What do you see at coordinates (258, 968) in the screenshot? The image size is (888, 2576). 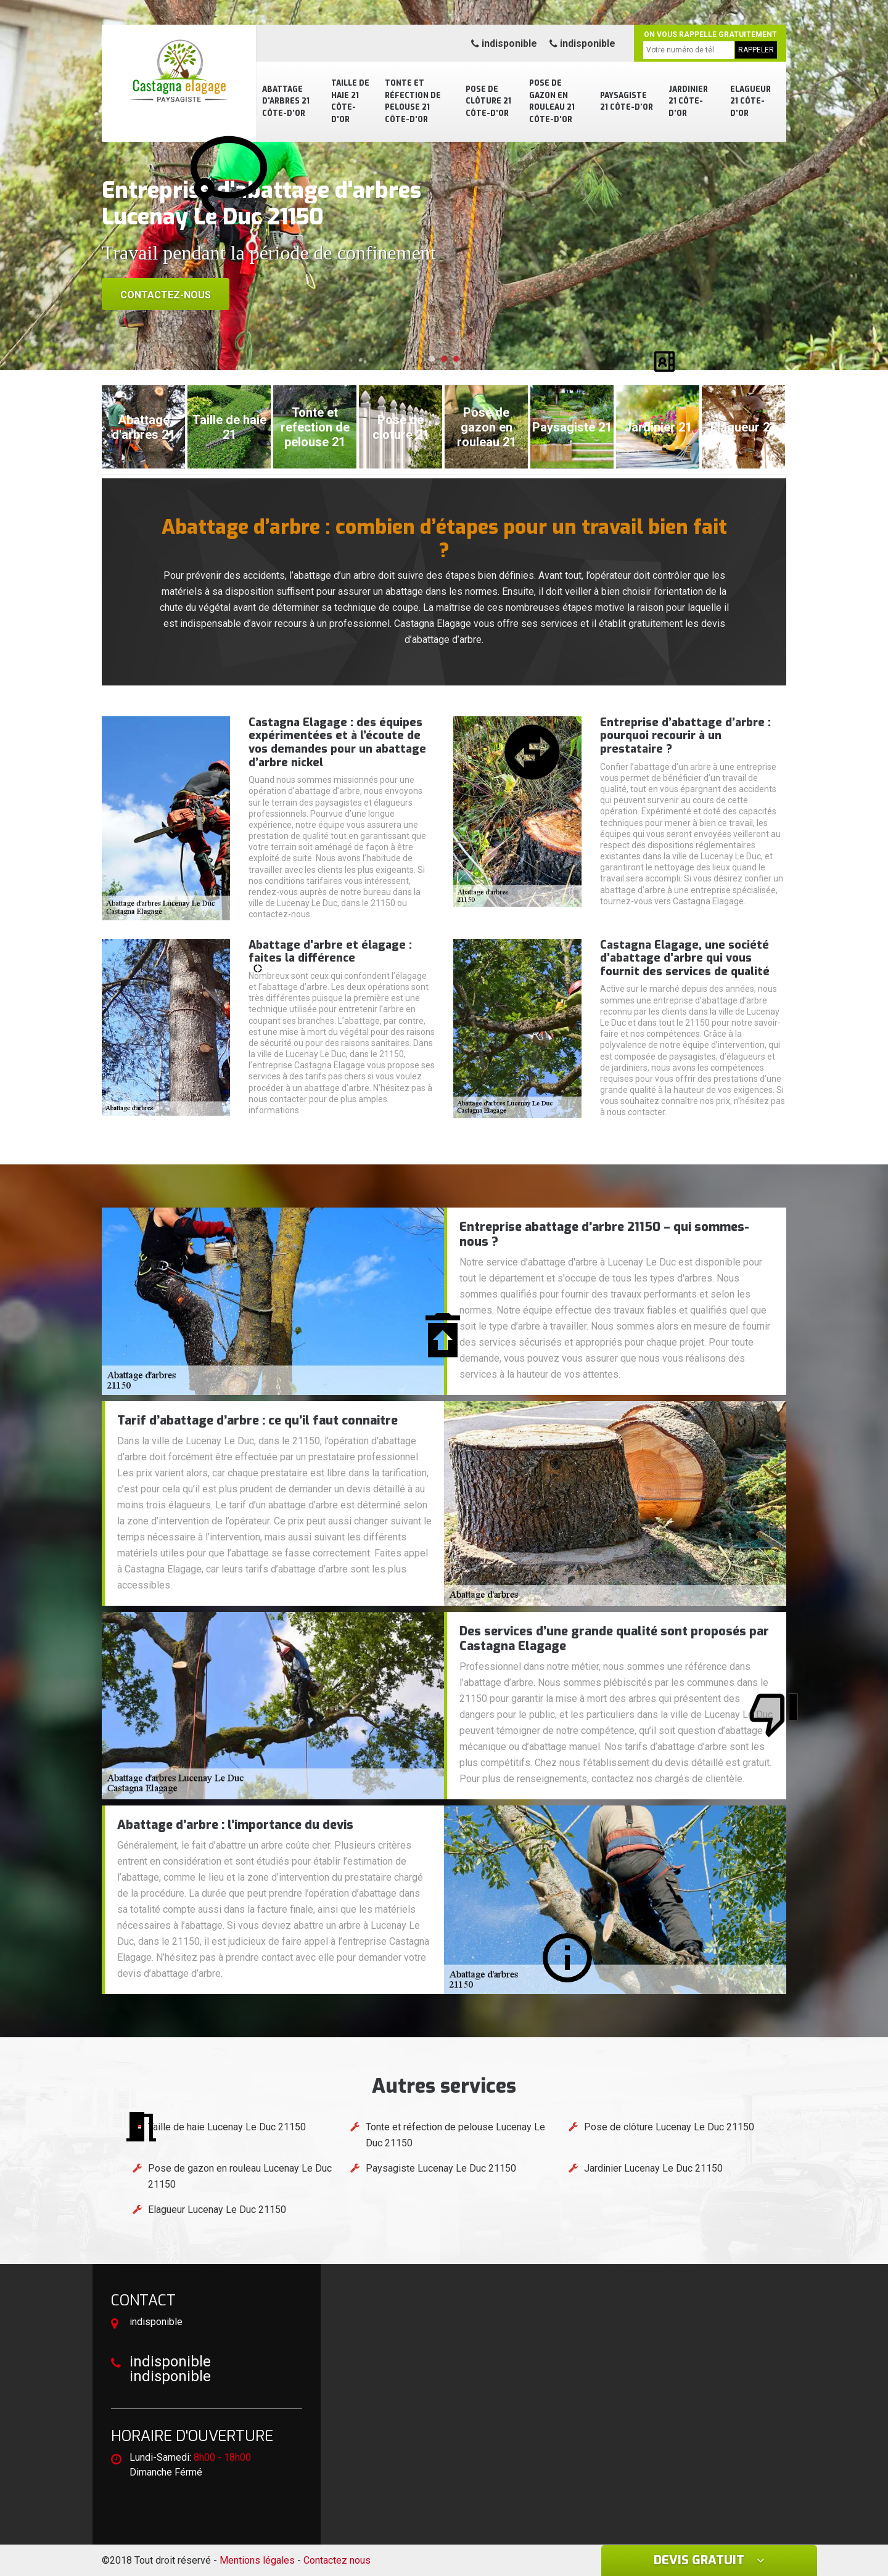 I see `view progress or completion status` at bounding box center [258, 968].